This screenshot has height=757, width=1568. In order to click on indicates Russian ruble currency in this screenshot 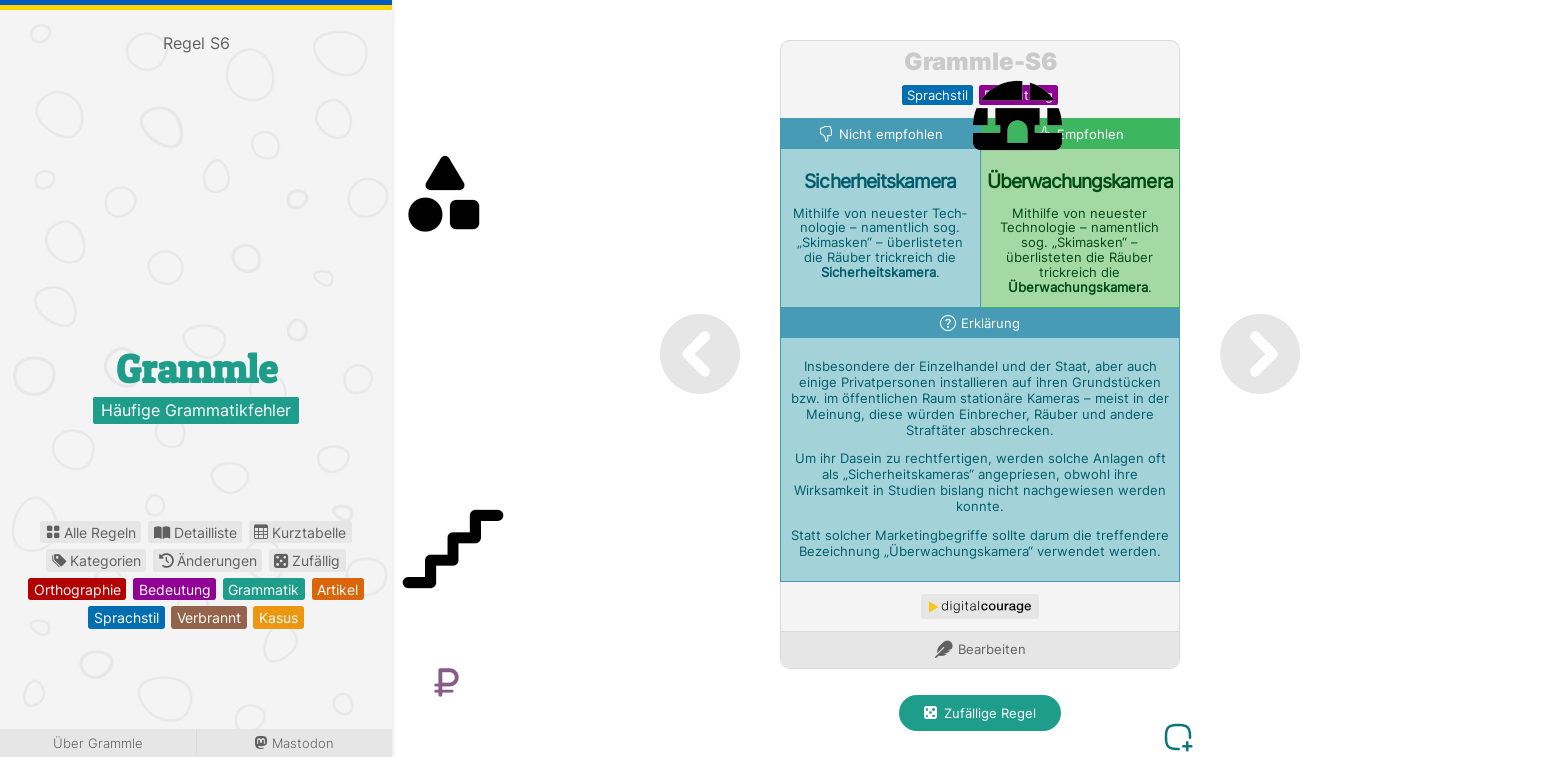, I will do `click(447, 682)`.